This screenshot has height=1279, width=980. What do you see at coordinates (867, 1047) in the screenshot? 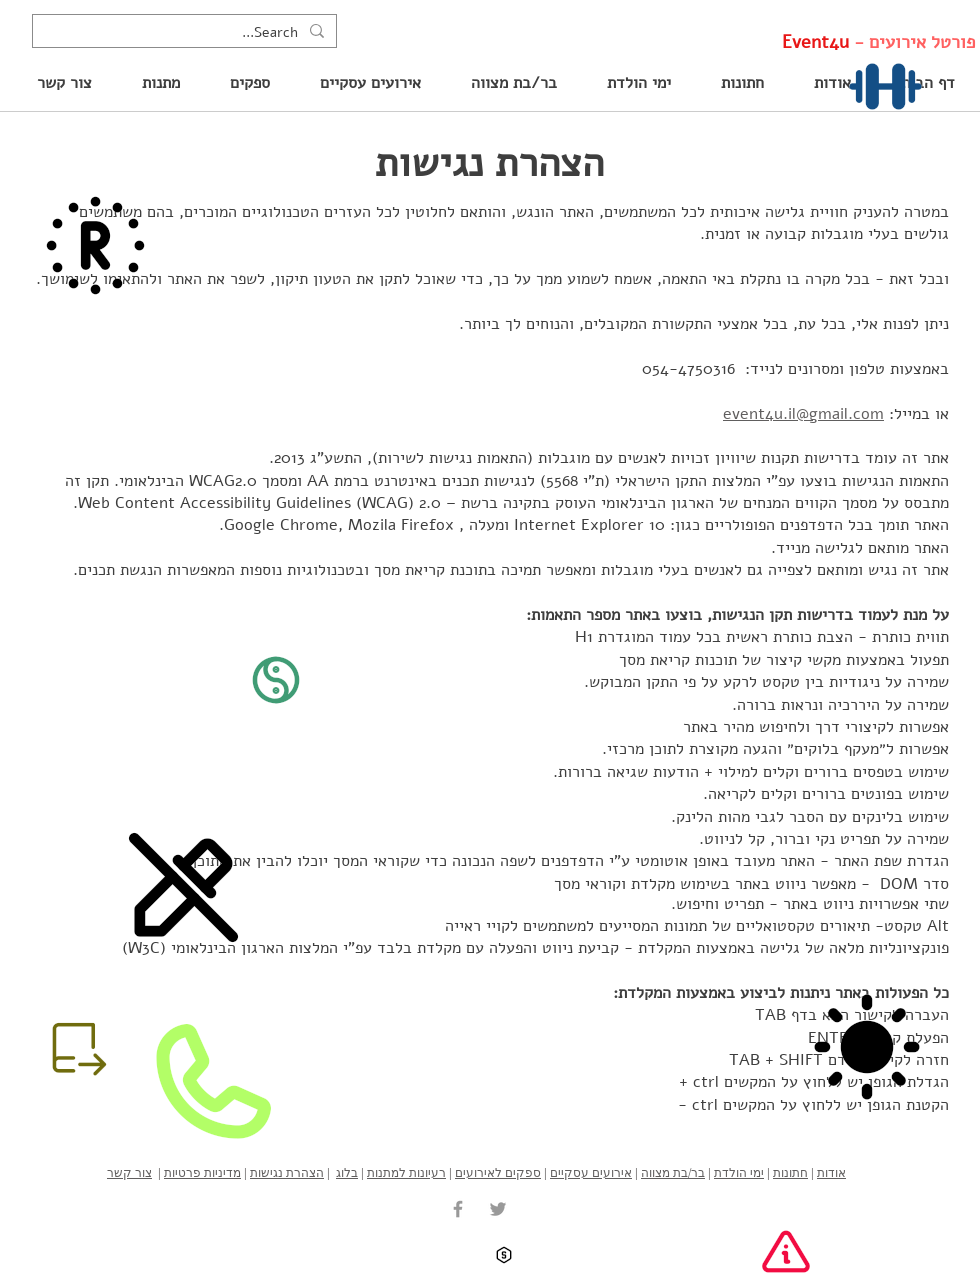
I see `switch to light mode` at bounding box center [867, 1047].